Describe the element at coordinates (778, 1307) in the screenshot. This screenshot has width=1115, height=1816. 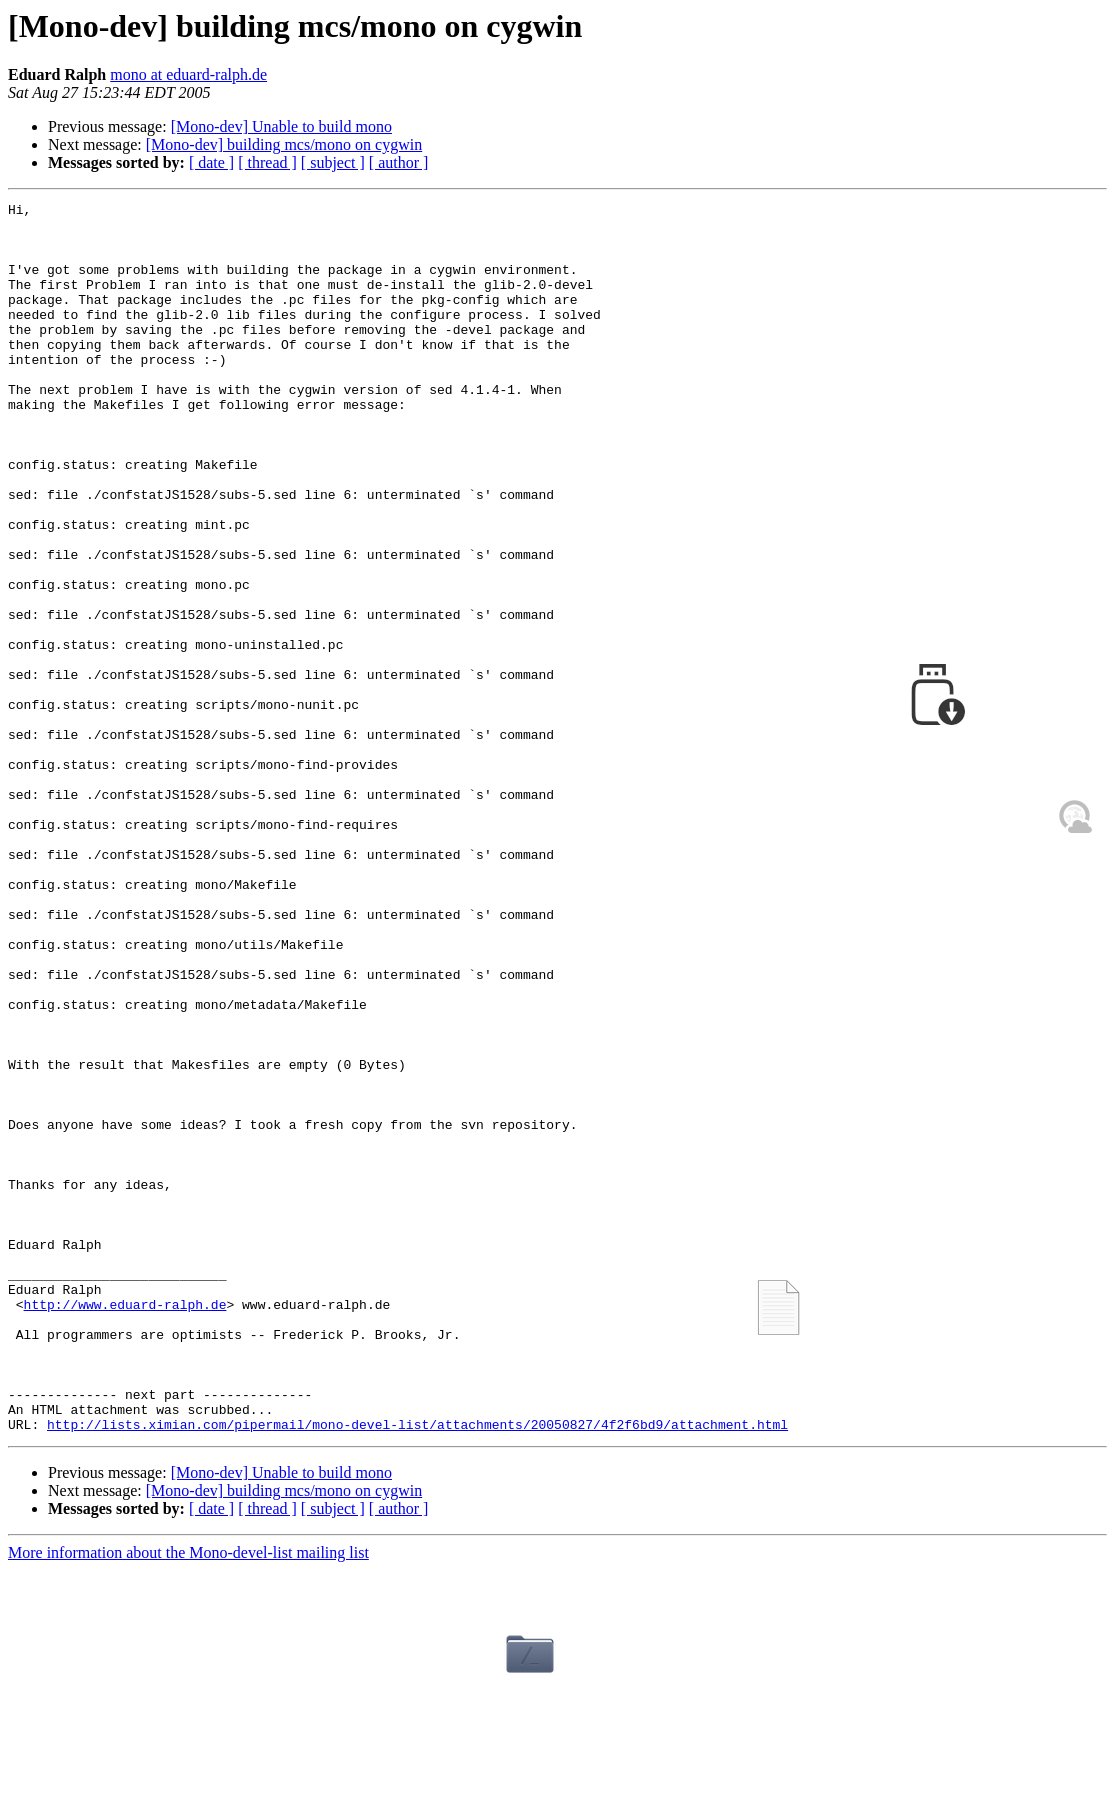
I see `open a text document` at that location.